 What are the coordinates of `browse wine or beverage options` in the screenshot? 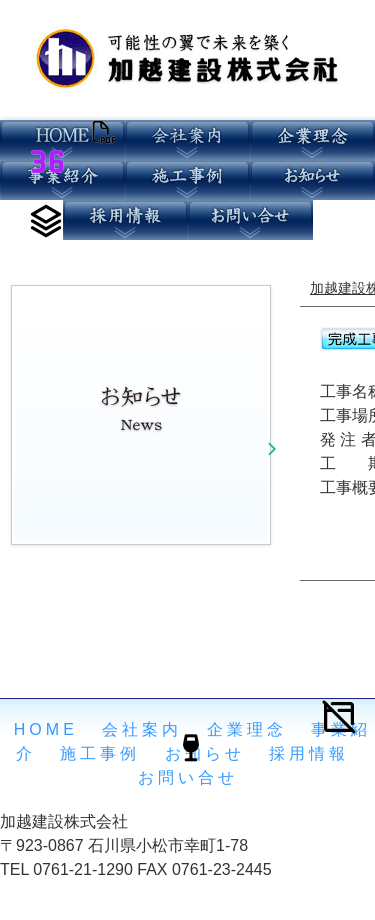 It's located at (191, 747).